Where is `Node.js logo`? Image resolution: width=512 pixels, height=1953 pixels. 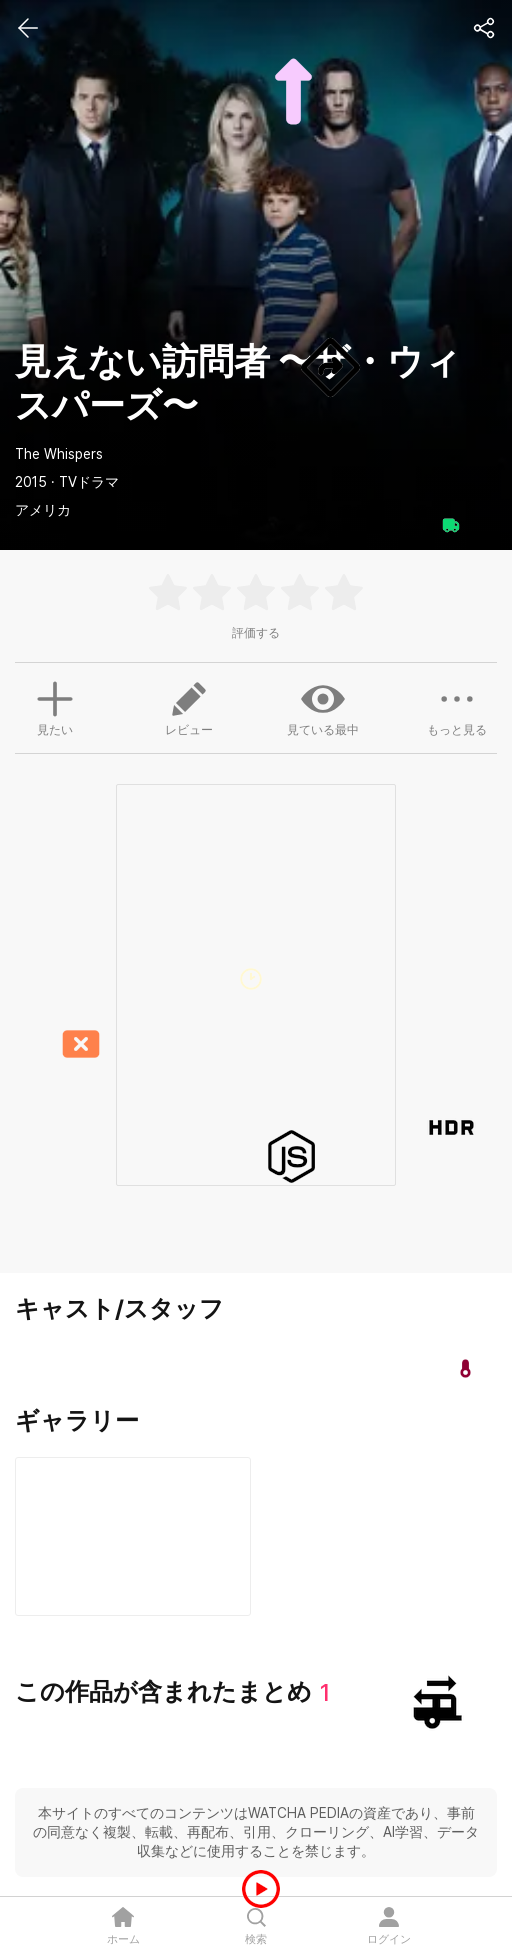 Node.js logo is located at coordinates (291, 1156).